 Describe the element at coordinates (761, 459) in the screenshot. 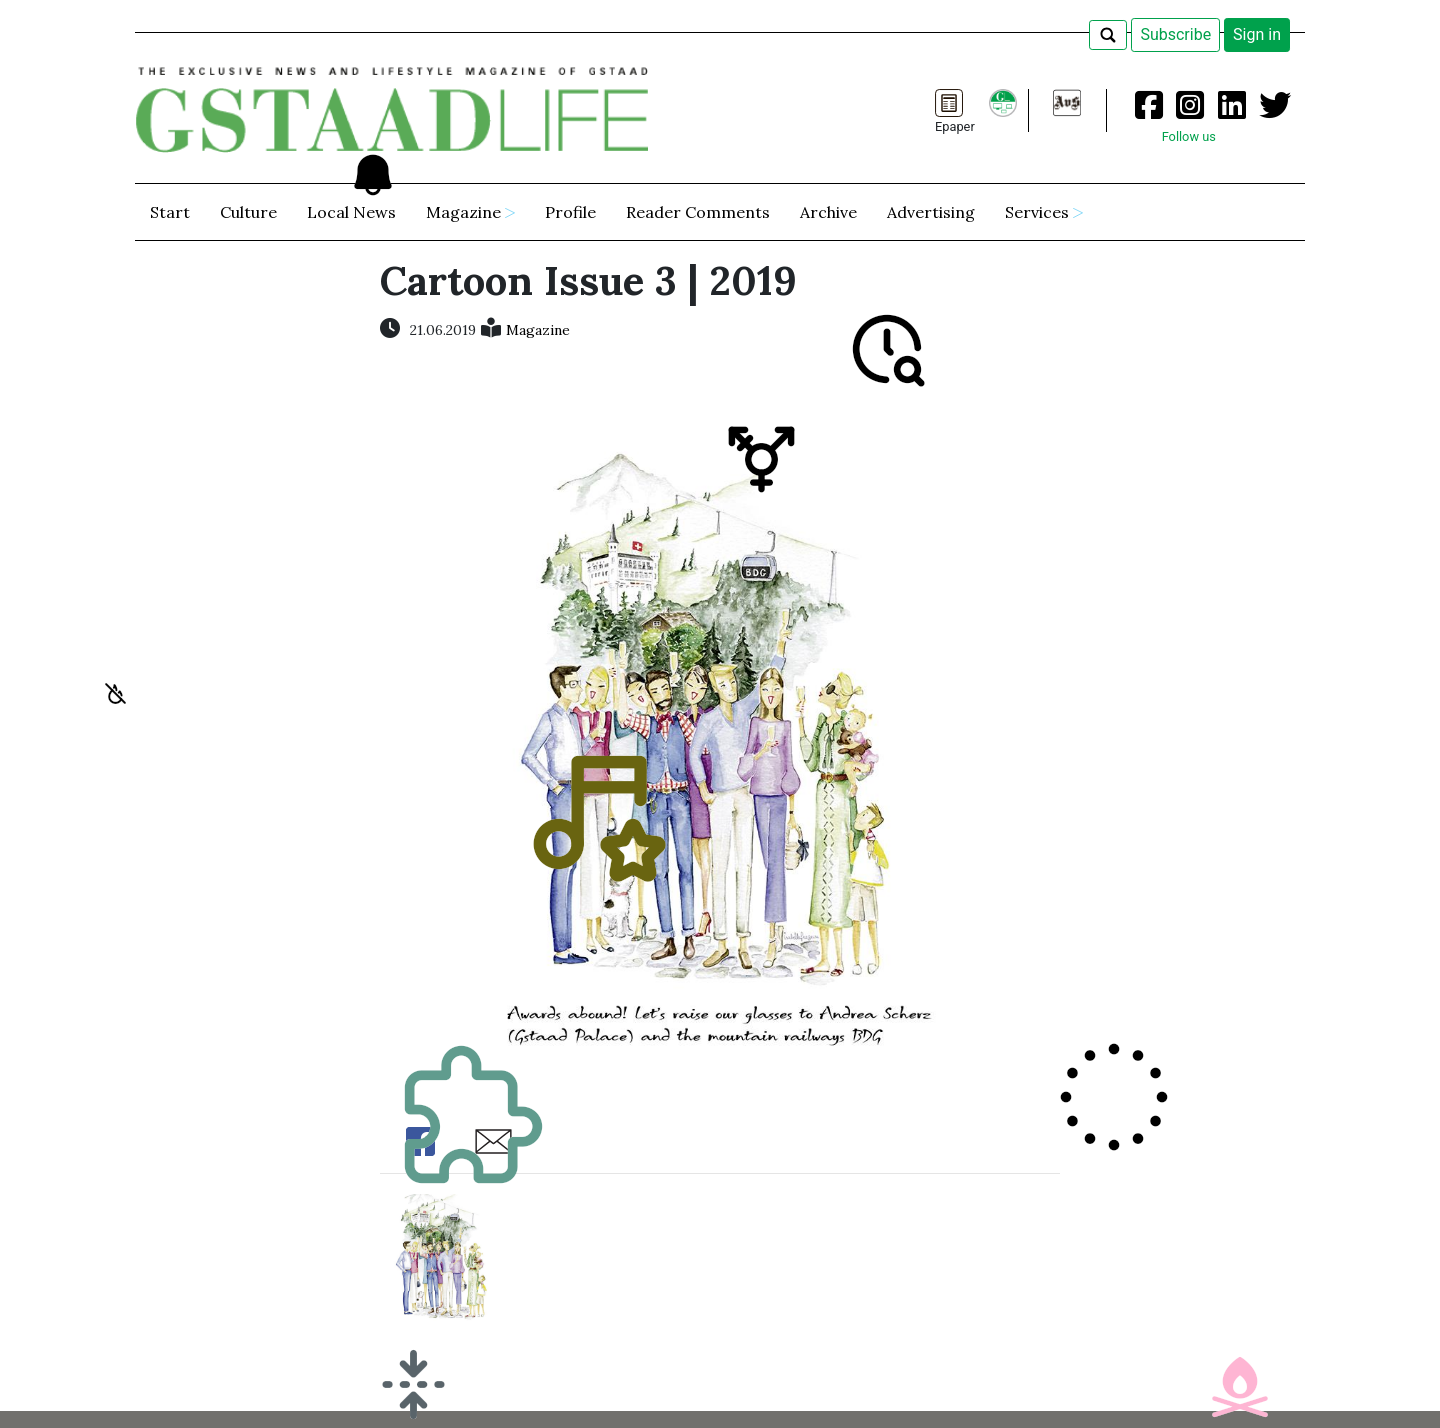

I see `select transgender as gender identity` at that location.